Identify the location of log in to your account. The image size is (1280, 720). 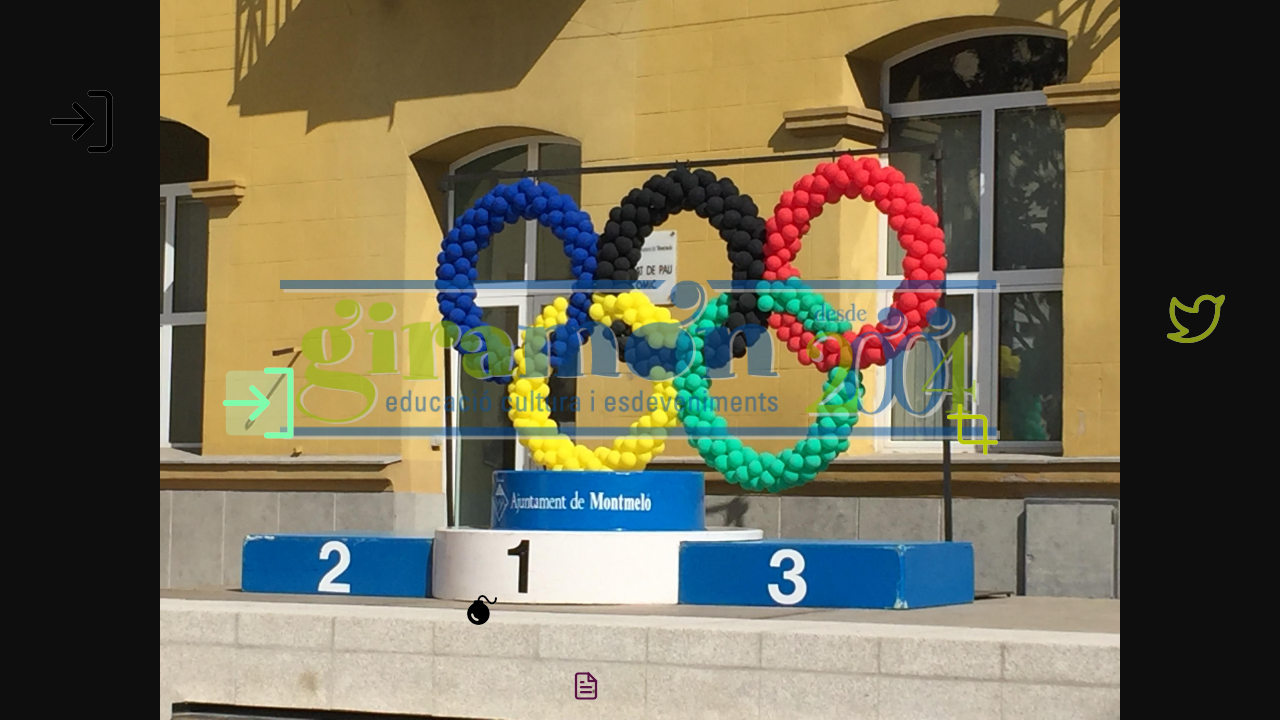
(81, 121).